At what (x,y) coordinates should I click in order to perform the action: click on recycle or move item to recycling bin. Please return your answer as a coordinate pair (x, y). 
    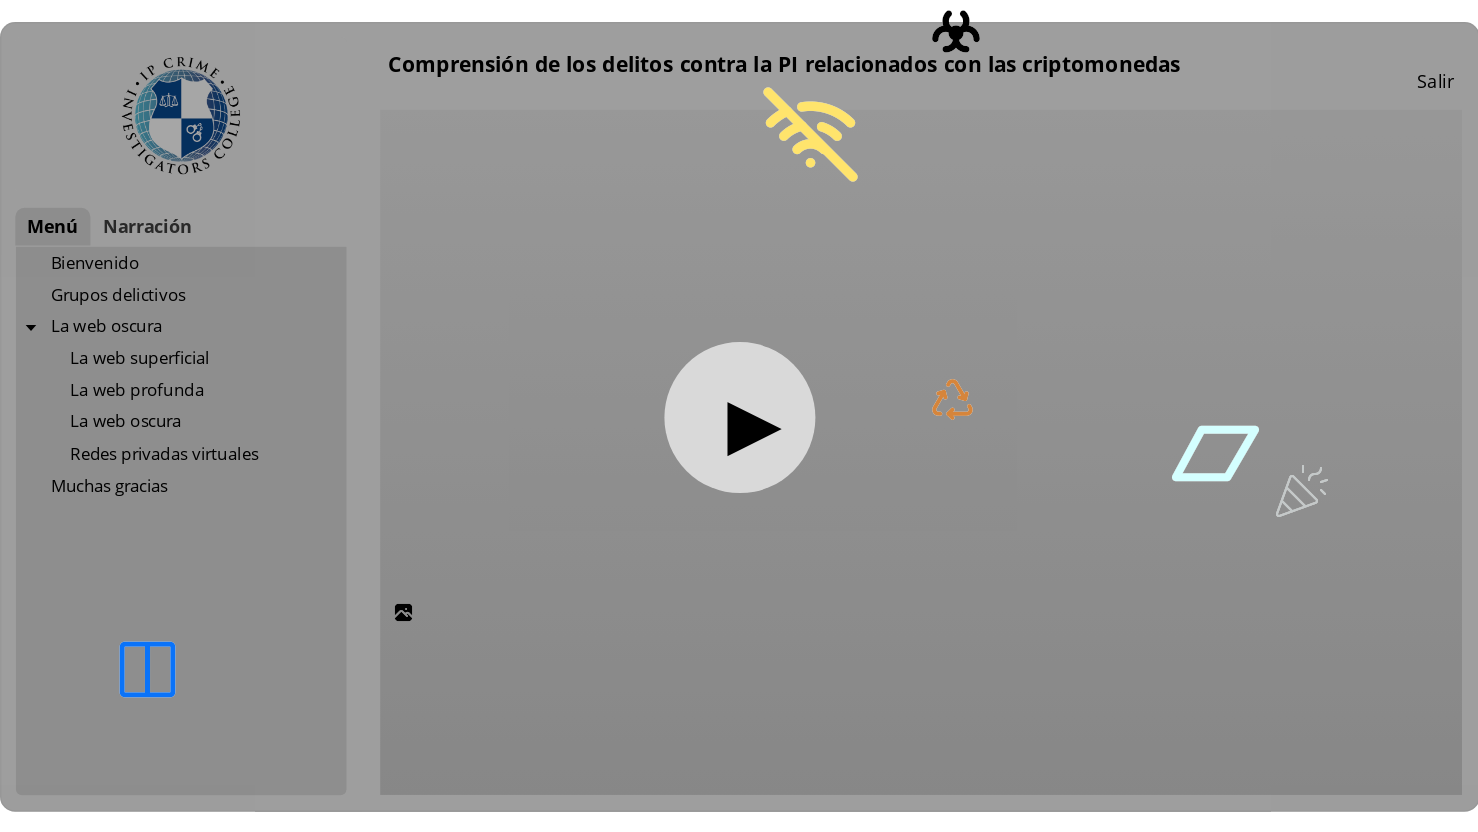
    Looking at the image, I should click on (952, 399).